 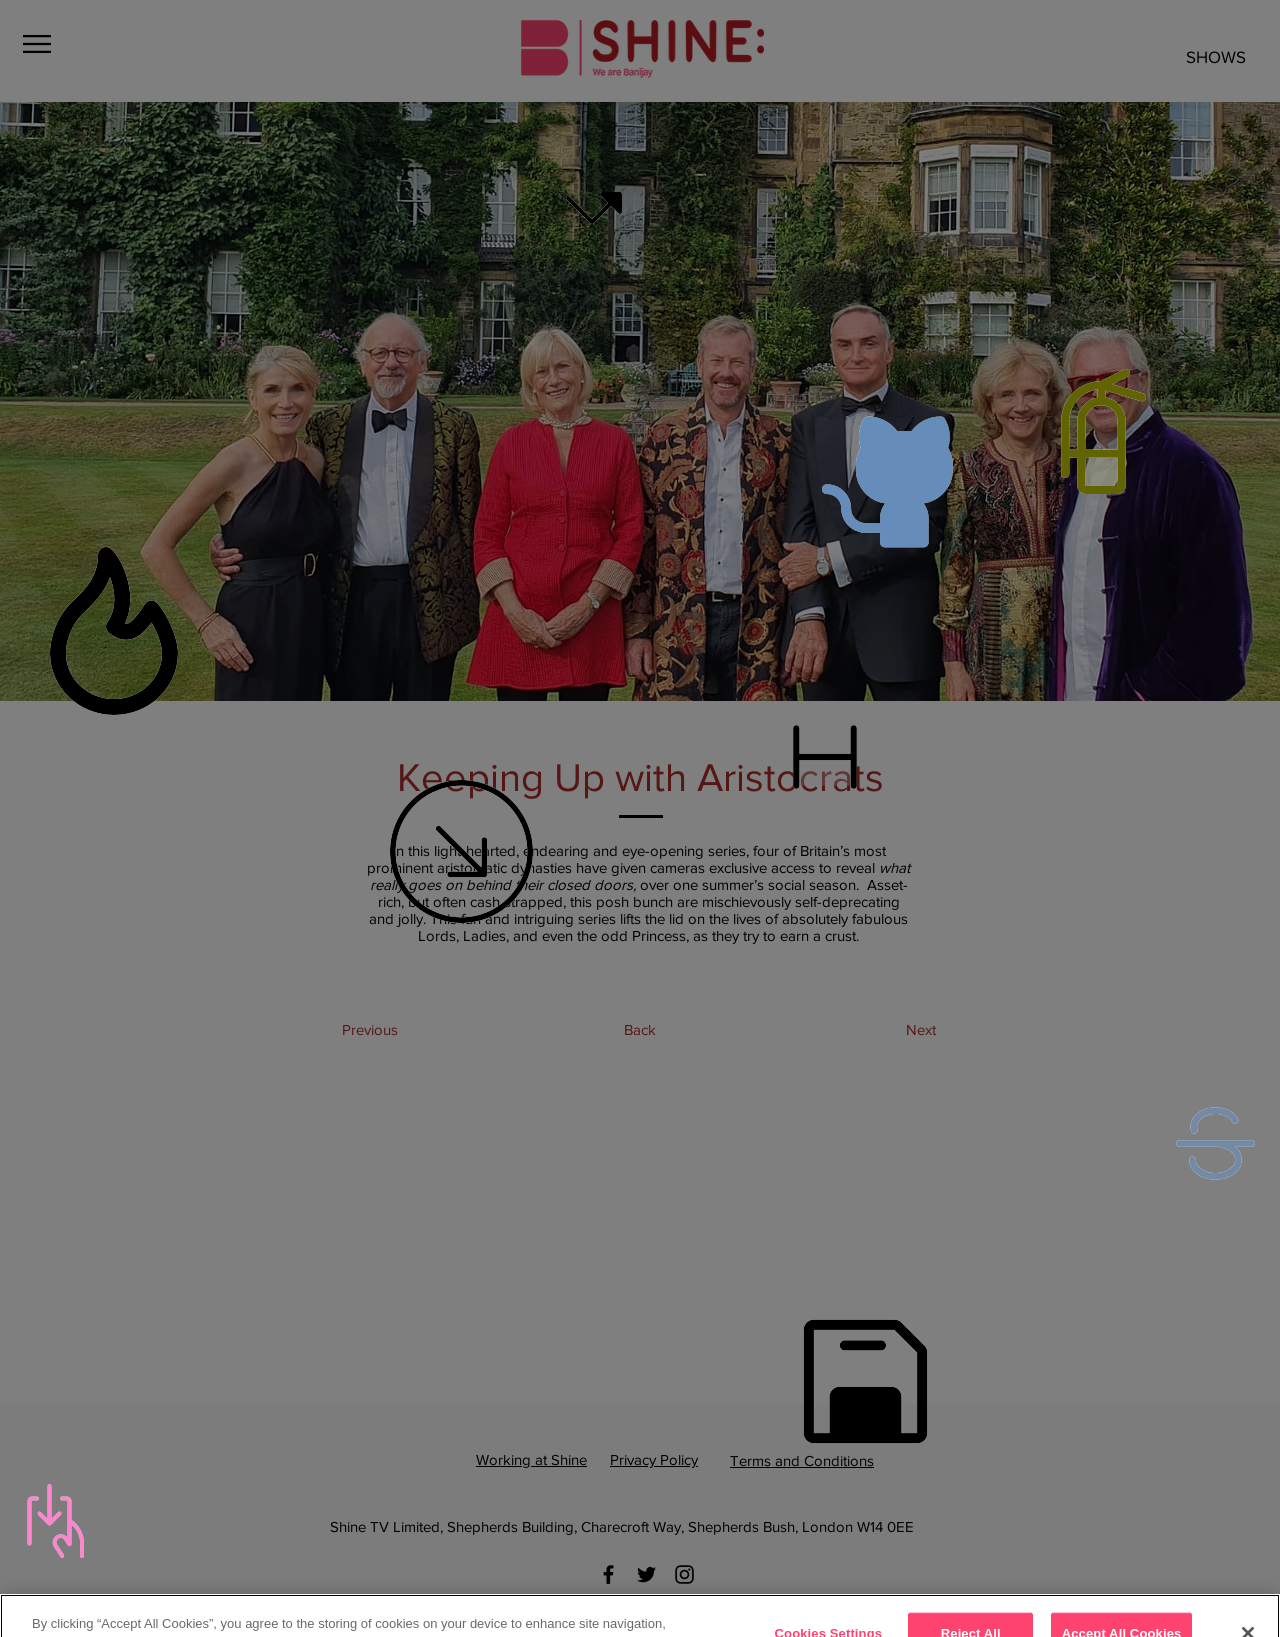 What do you see at coordinates (899, 479) in the screenshot?
I see `visit github repository` at bounding box center [899, 479].